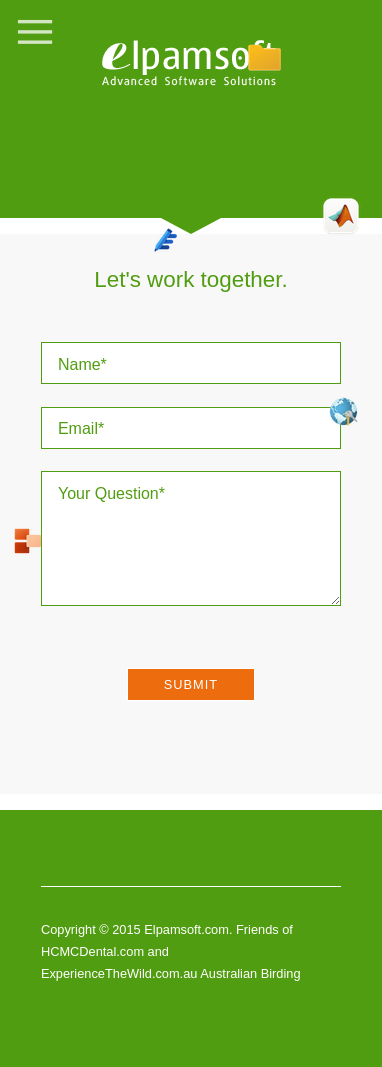  What do you see at coordinates (341, 216) in the screenshot?
I see `open MATLAB application` at bounding box center [341, 216].